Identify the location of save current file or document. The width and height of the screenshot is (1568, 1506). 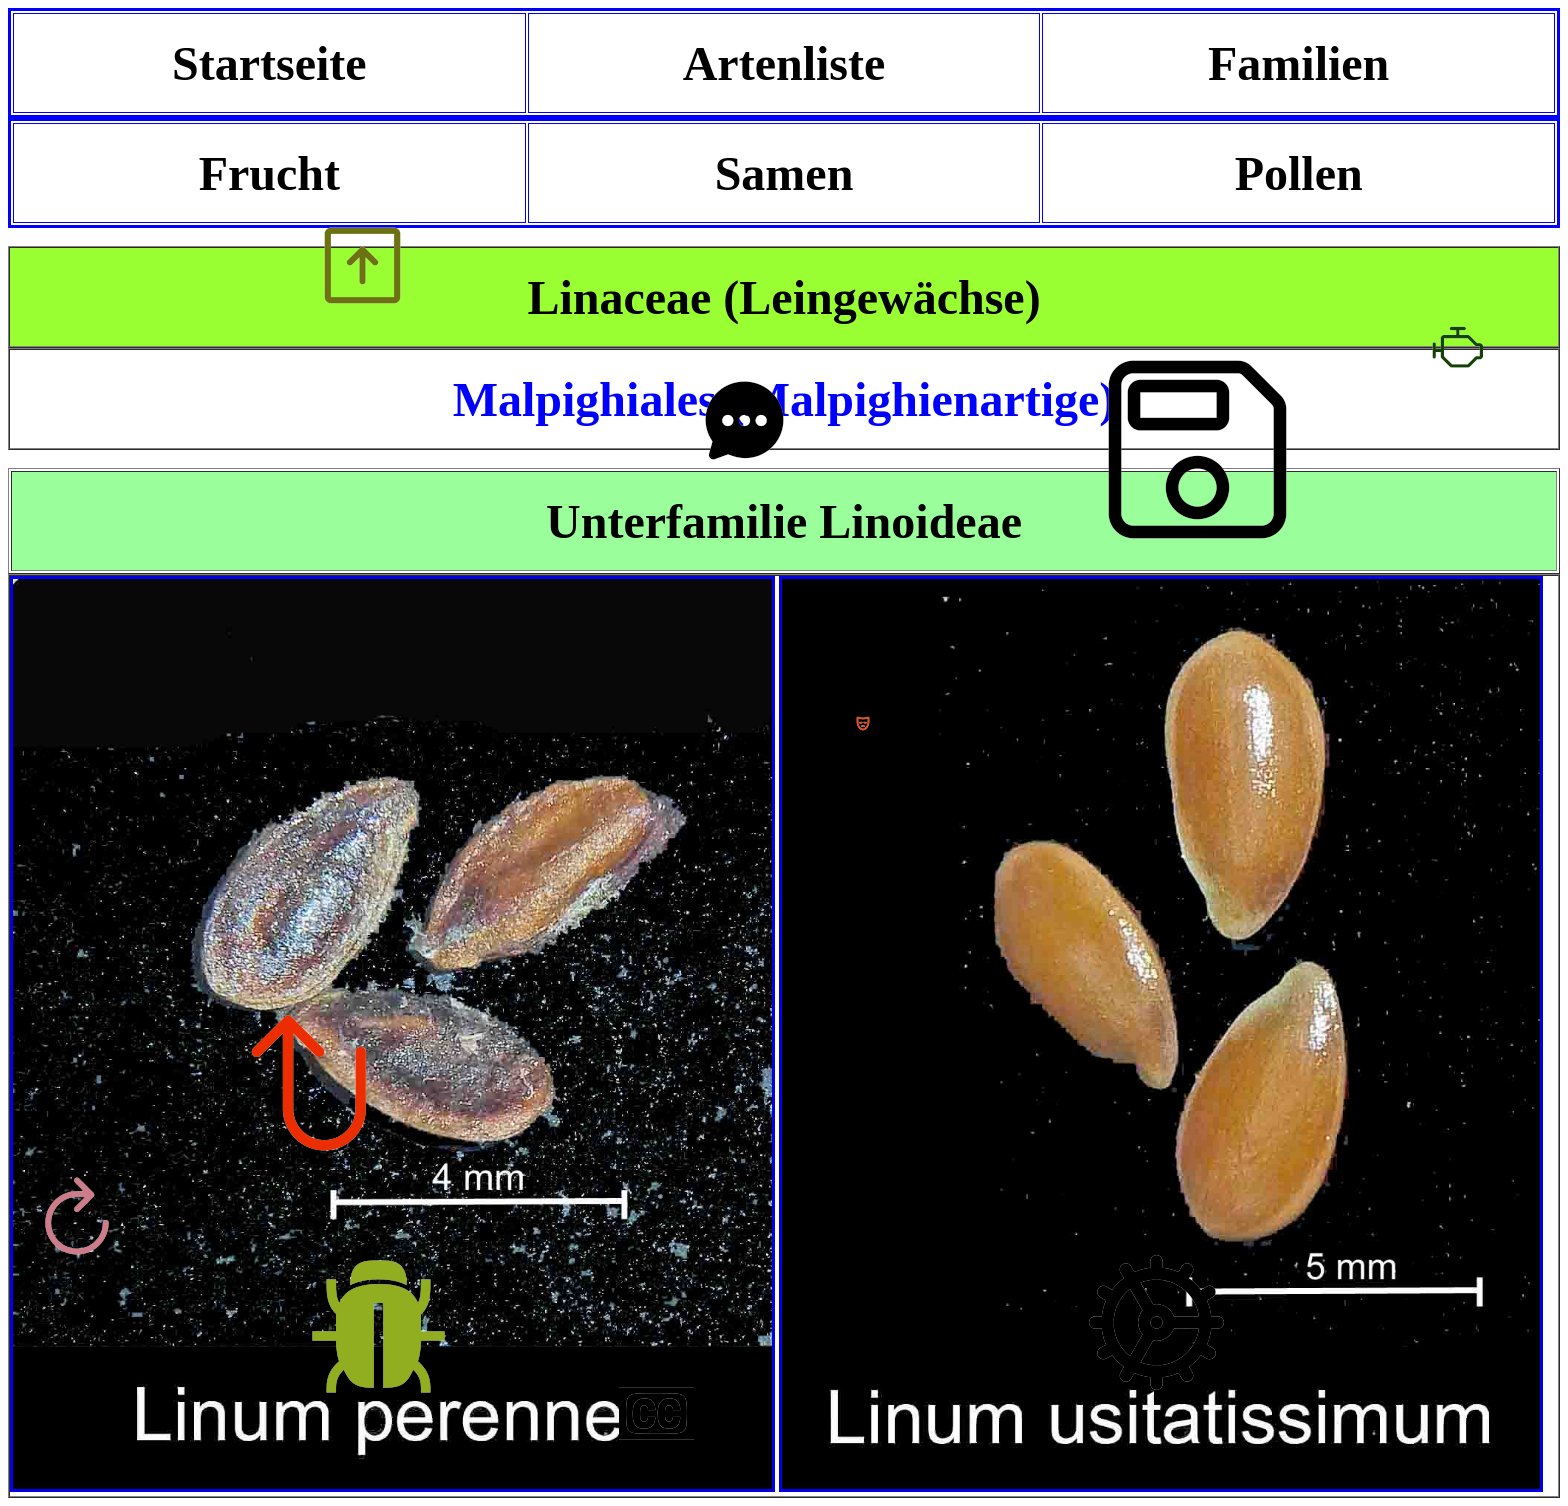
(1197, 449).